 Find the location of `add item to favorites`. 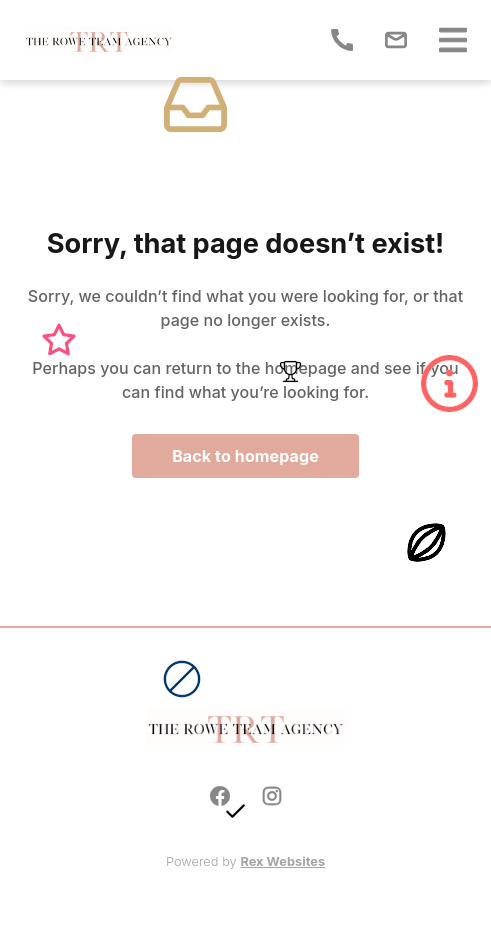

add item to favorites is located at coordinates (59, 341).